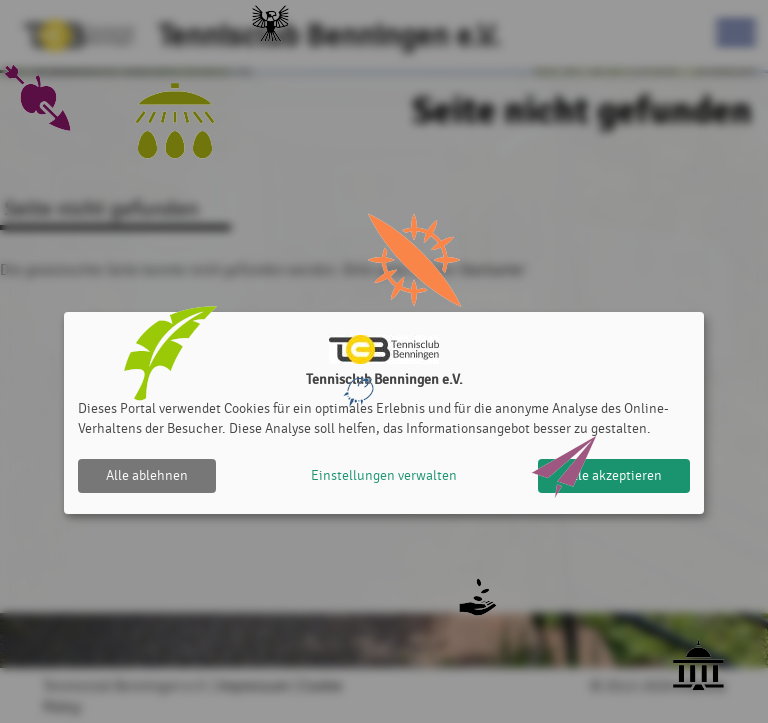  I want to click on access government or civic services, so click(698, 664).